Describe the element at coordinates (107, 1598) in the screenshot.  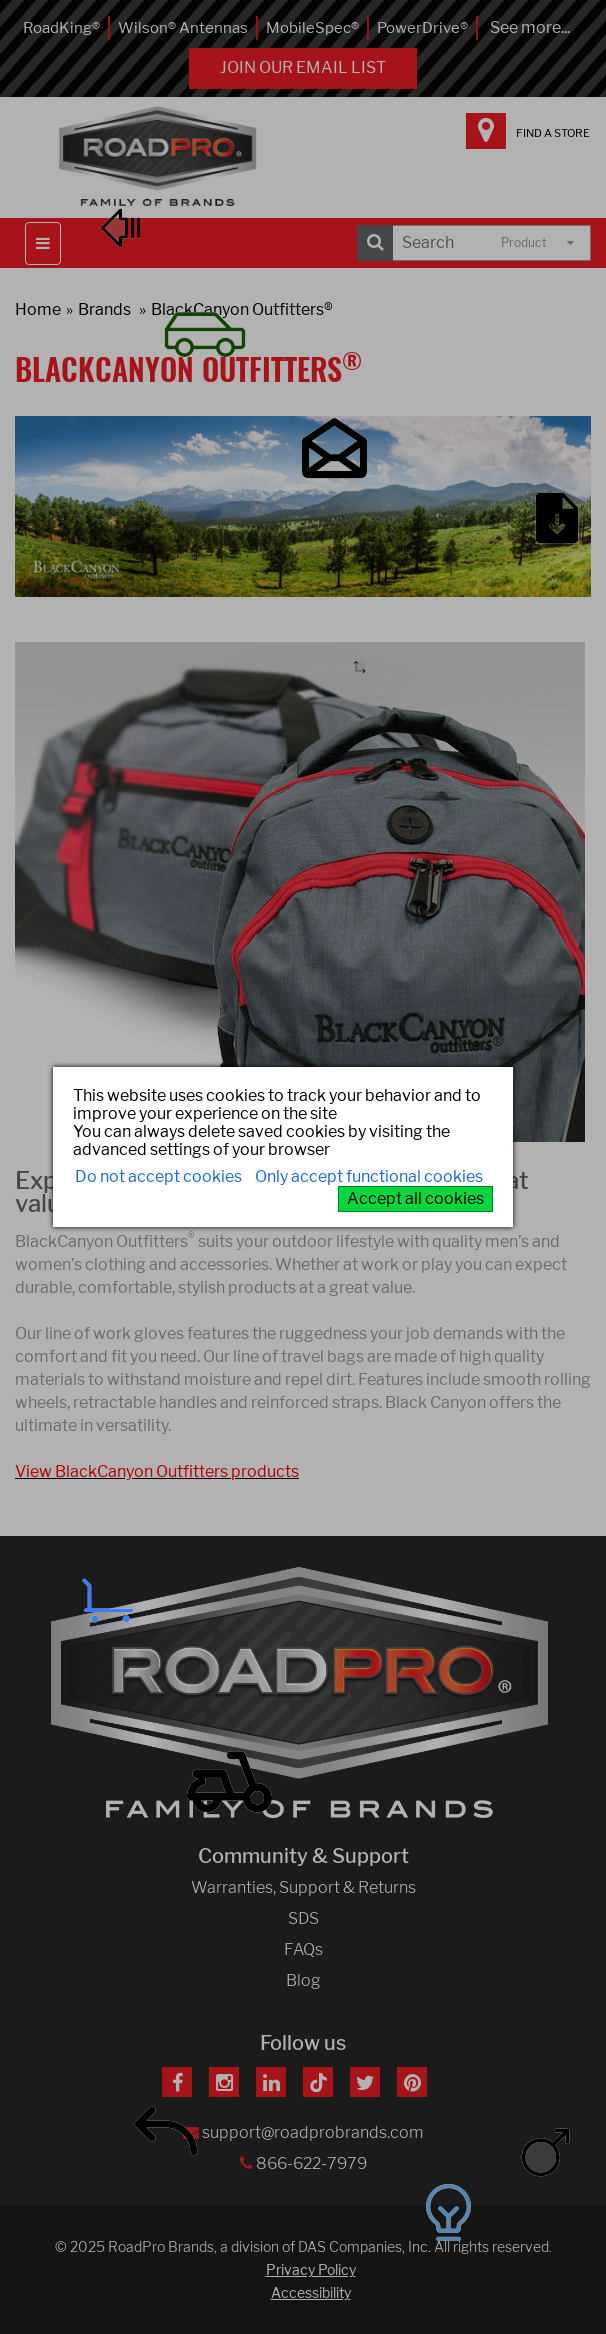
I see `view shopping cart` at that location.